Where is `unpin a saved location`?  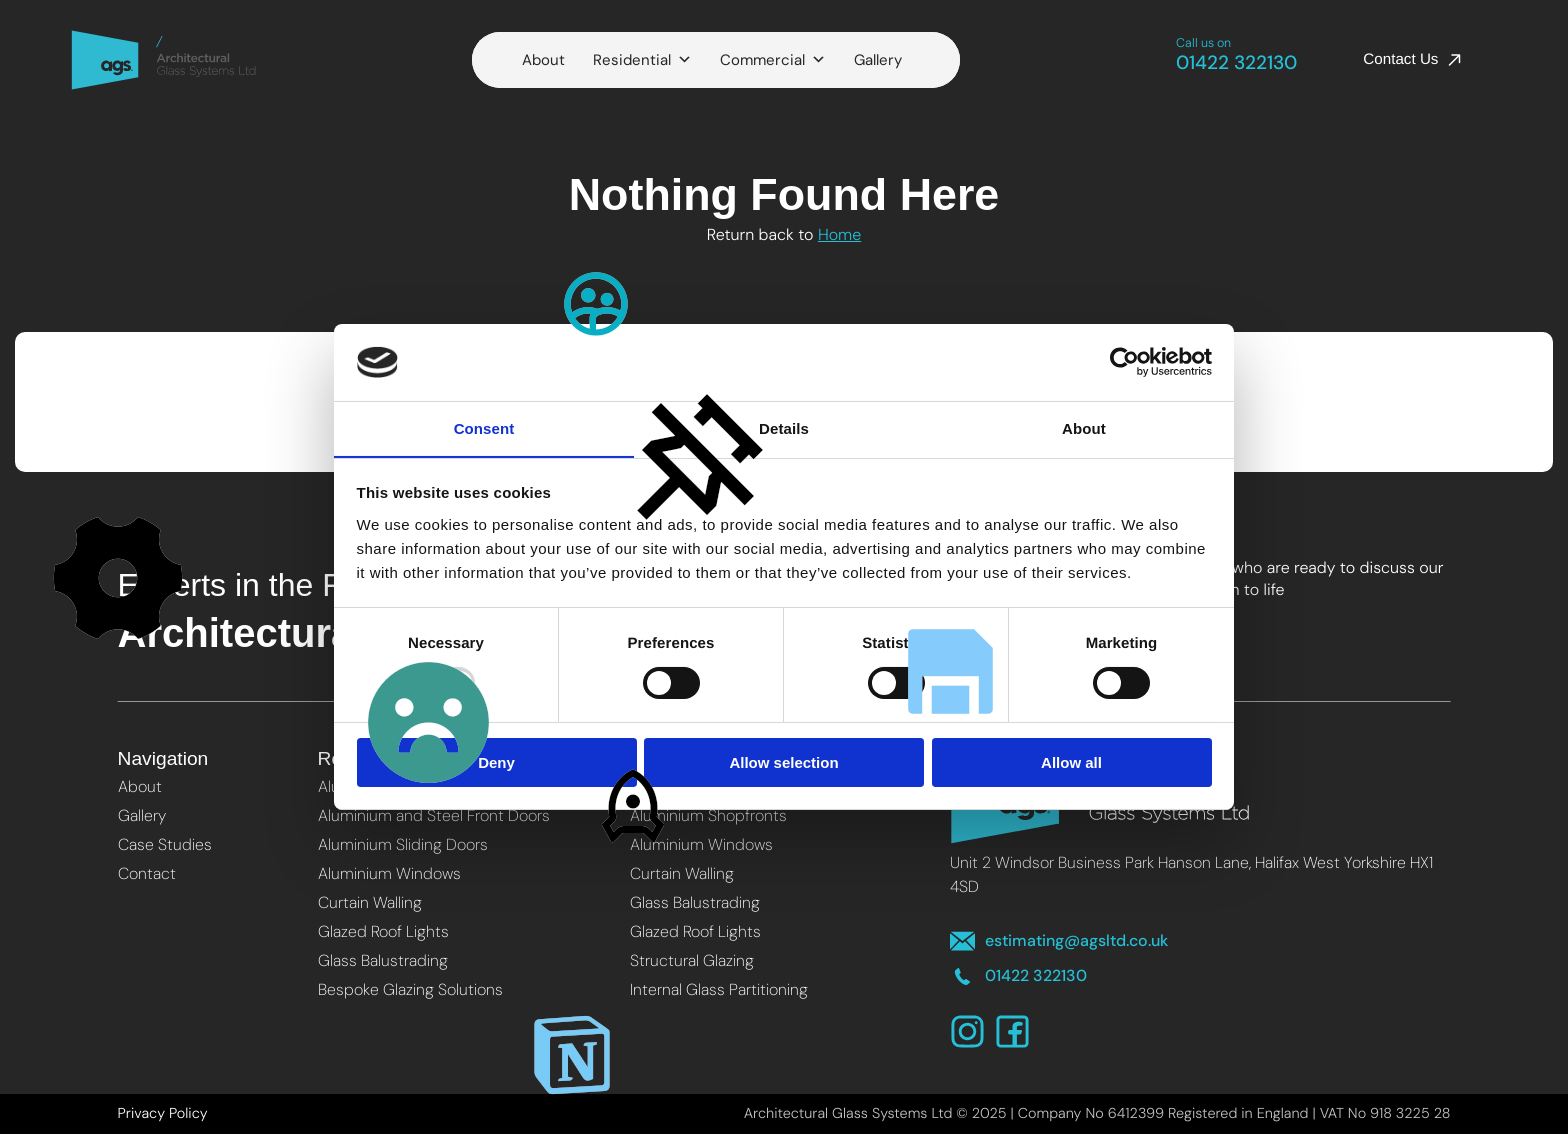
unpin a saved location is located at coordinates (695, 462).